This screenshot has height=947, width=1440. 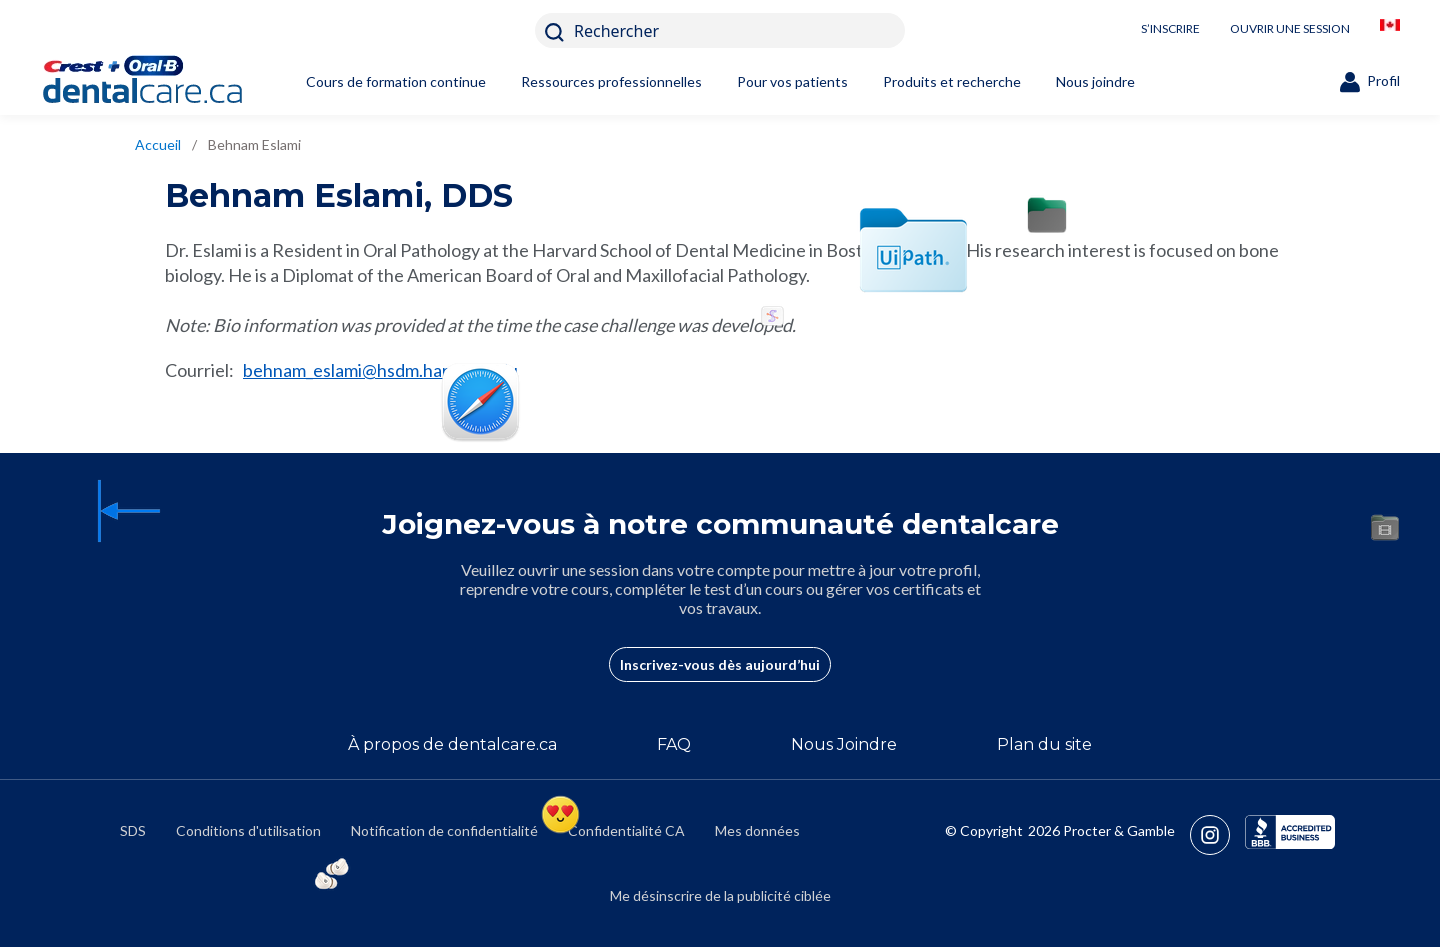 What do you see at coordinates (1385, 527) in the screenshot?
I see `open videos folder` at bounding box center [1385, 527].